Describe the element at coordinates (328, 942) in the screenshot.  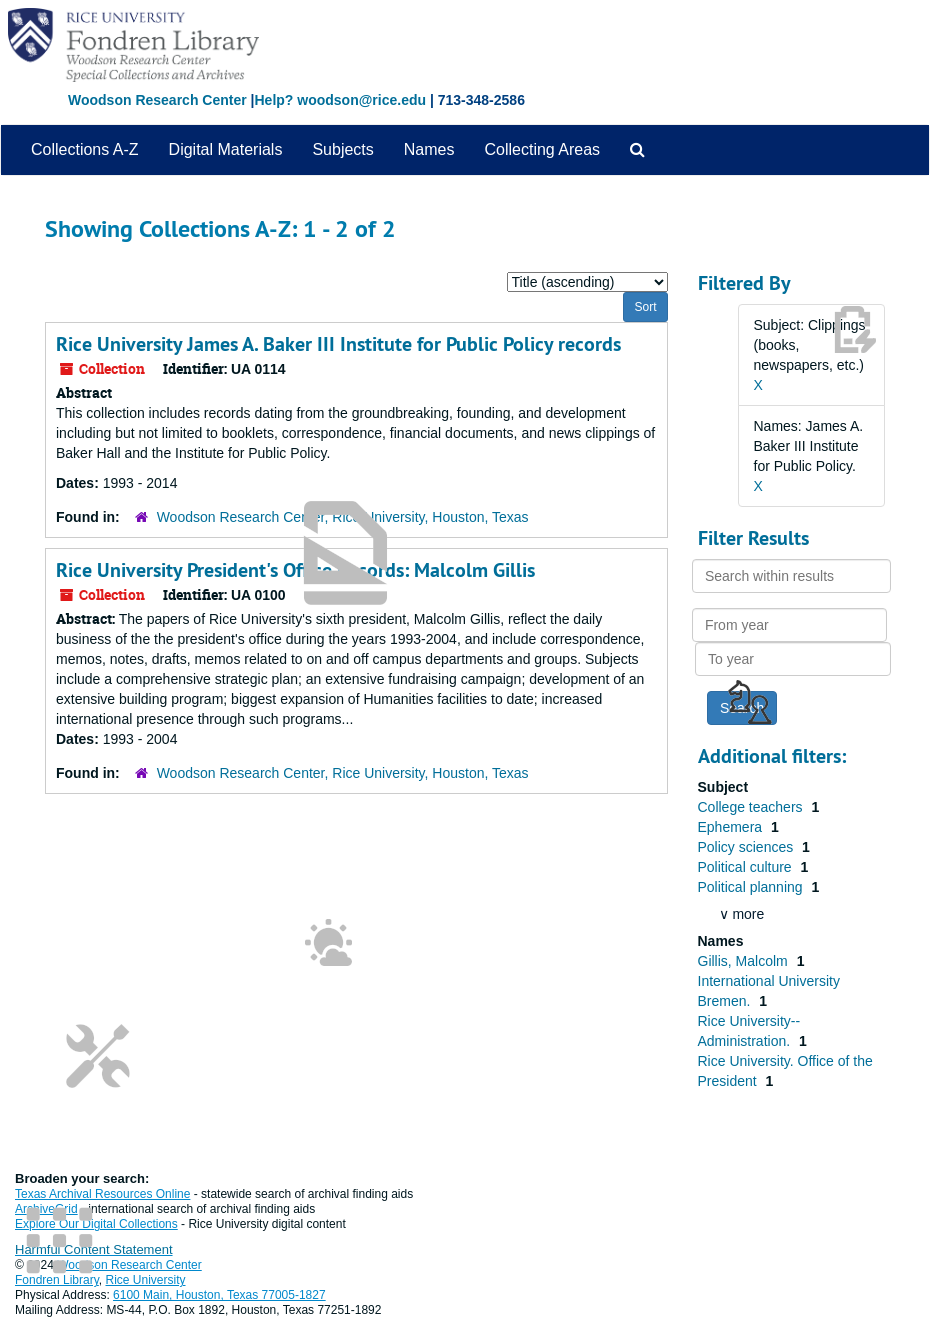
I see `indicates partly cloudy weather conditions` at that location.